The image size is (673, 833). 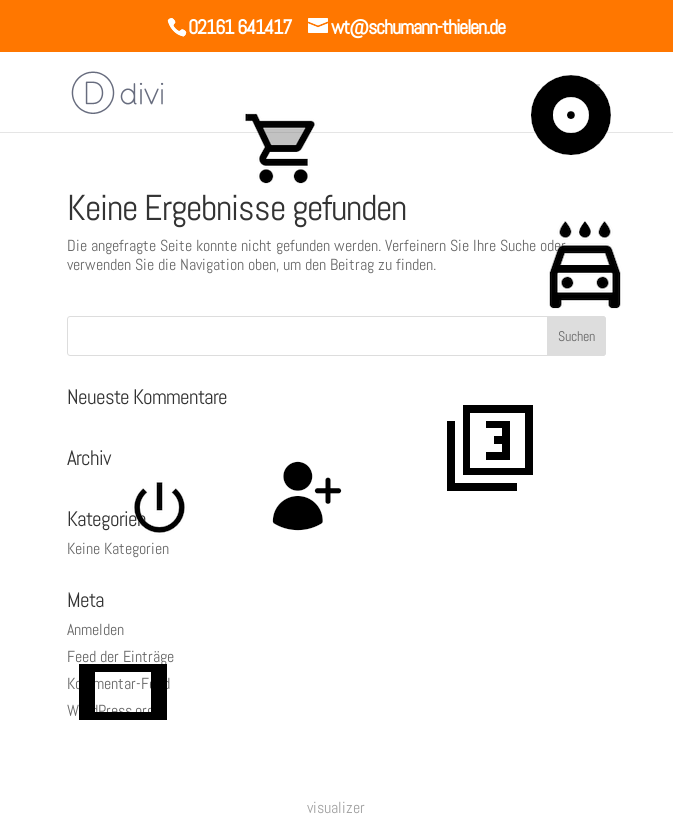 I want to click on power on or off the device, so click(x=159, y=507).